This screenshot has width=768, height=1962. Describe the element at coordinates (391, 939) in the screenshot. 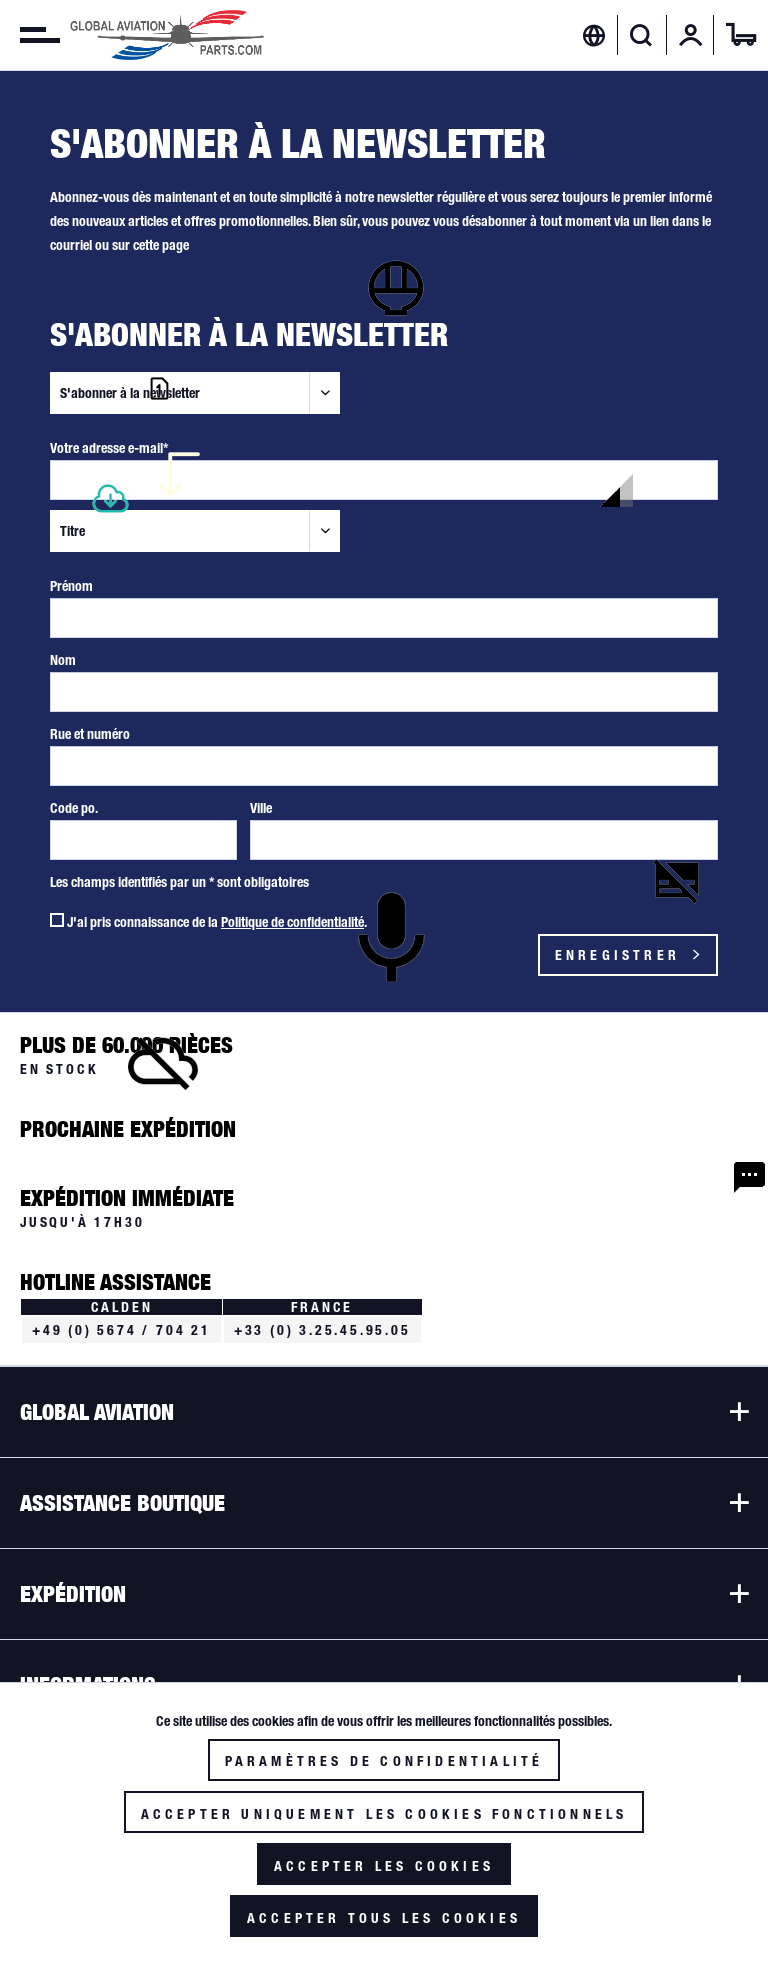

I see `tap to start voice recording` at that location.